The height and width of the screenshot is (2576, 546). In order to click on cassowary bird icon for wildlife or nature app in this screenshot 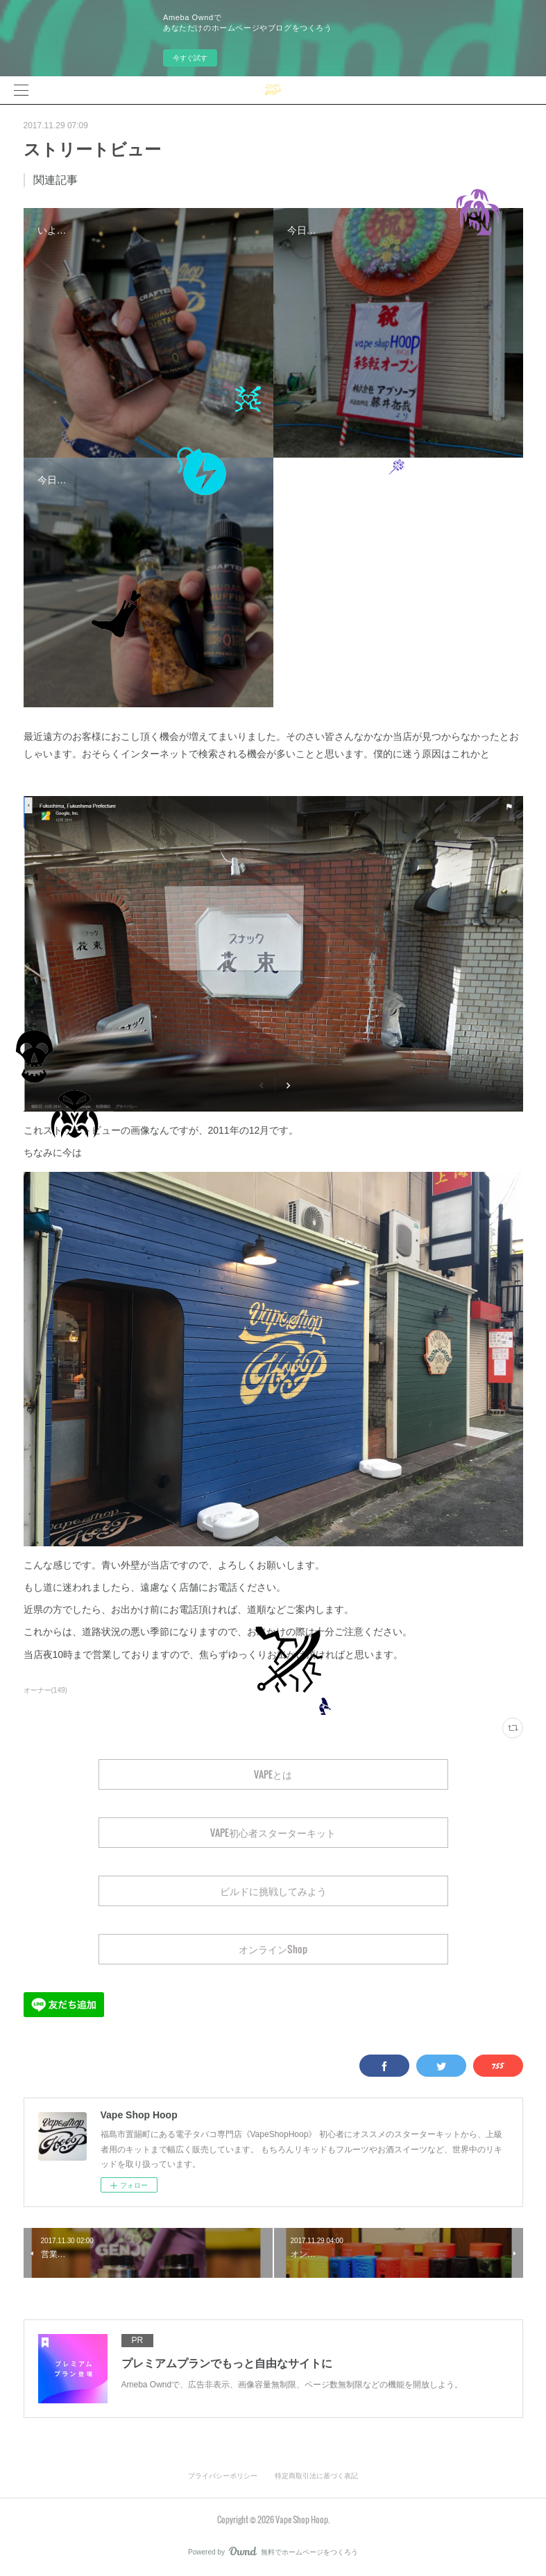, I will do `click(324, 1706)`.